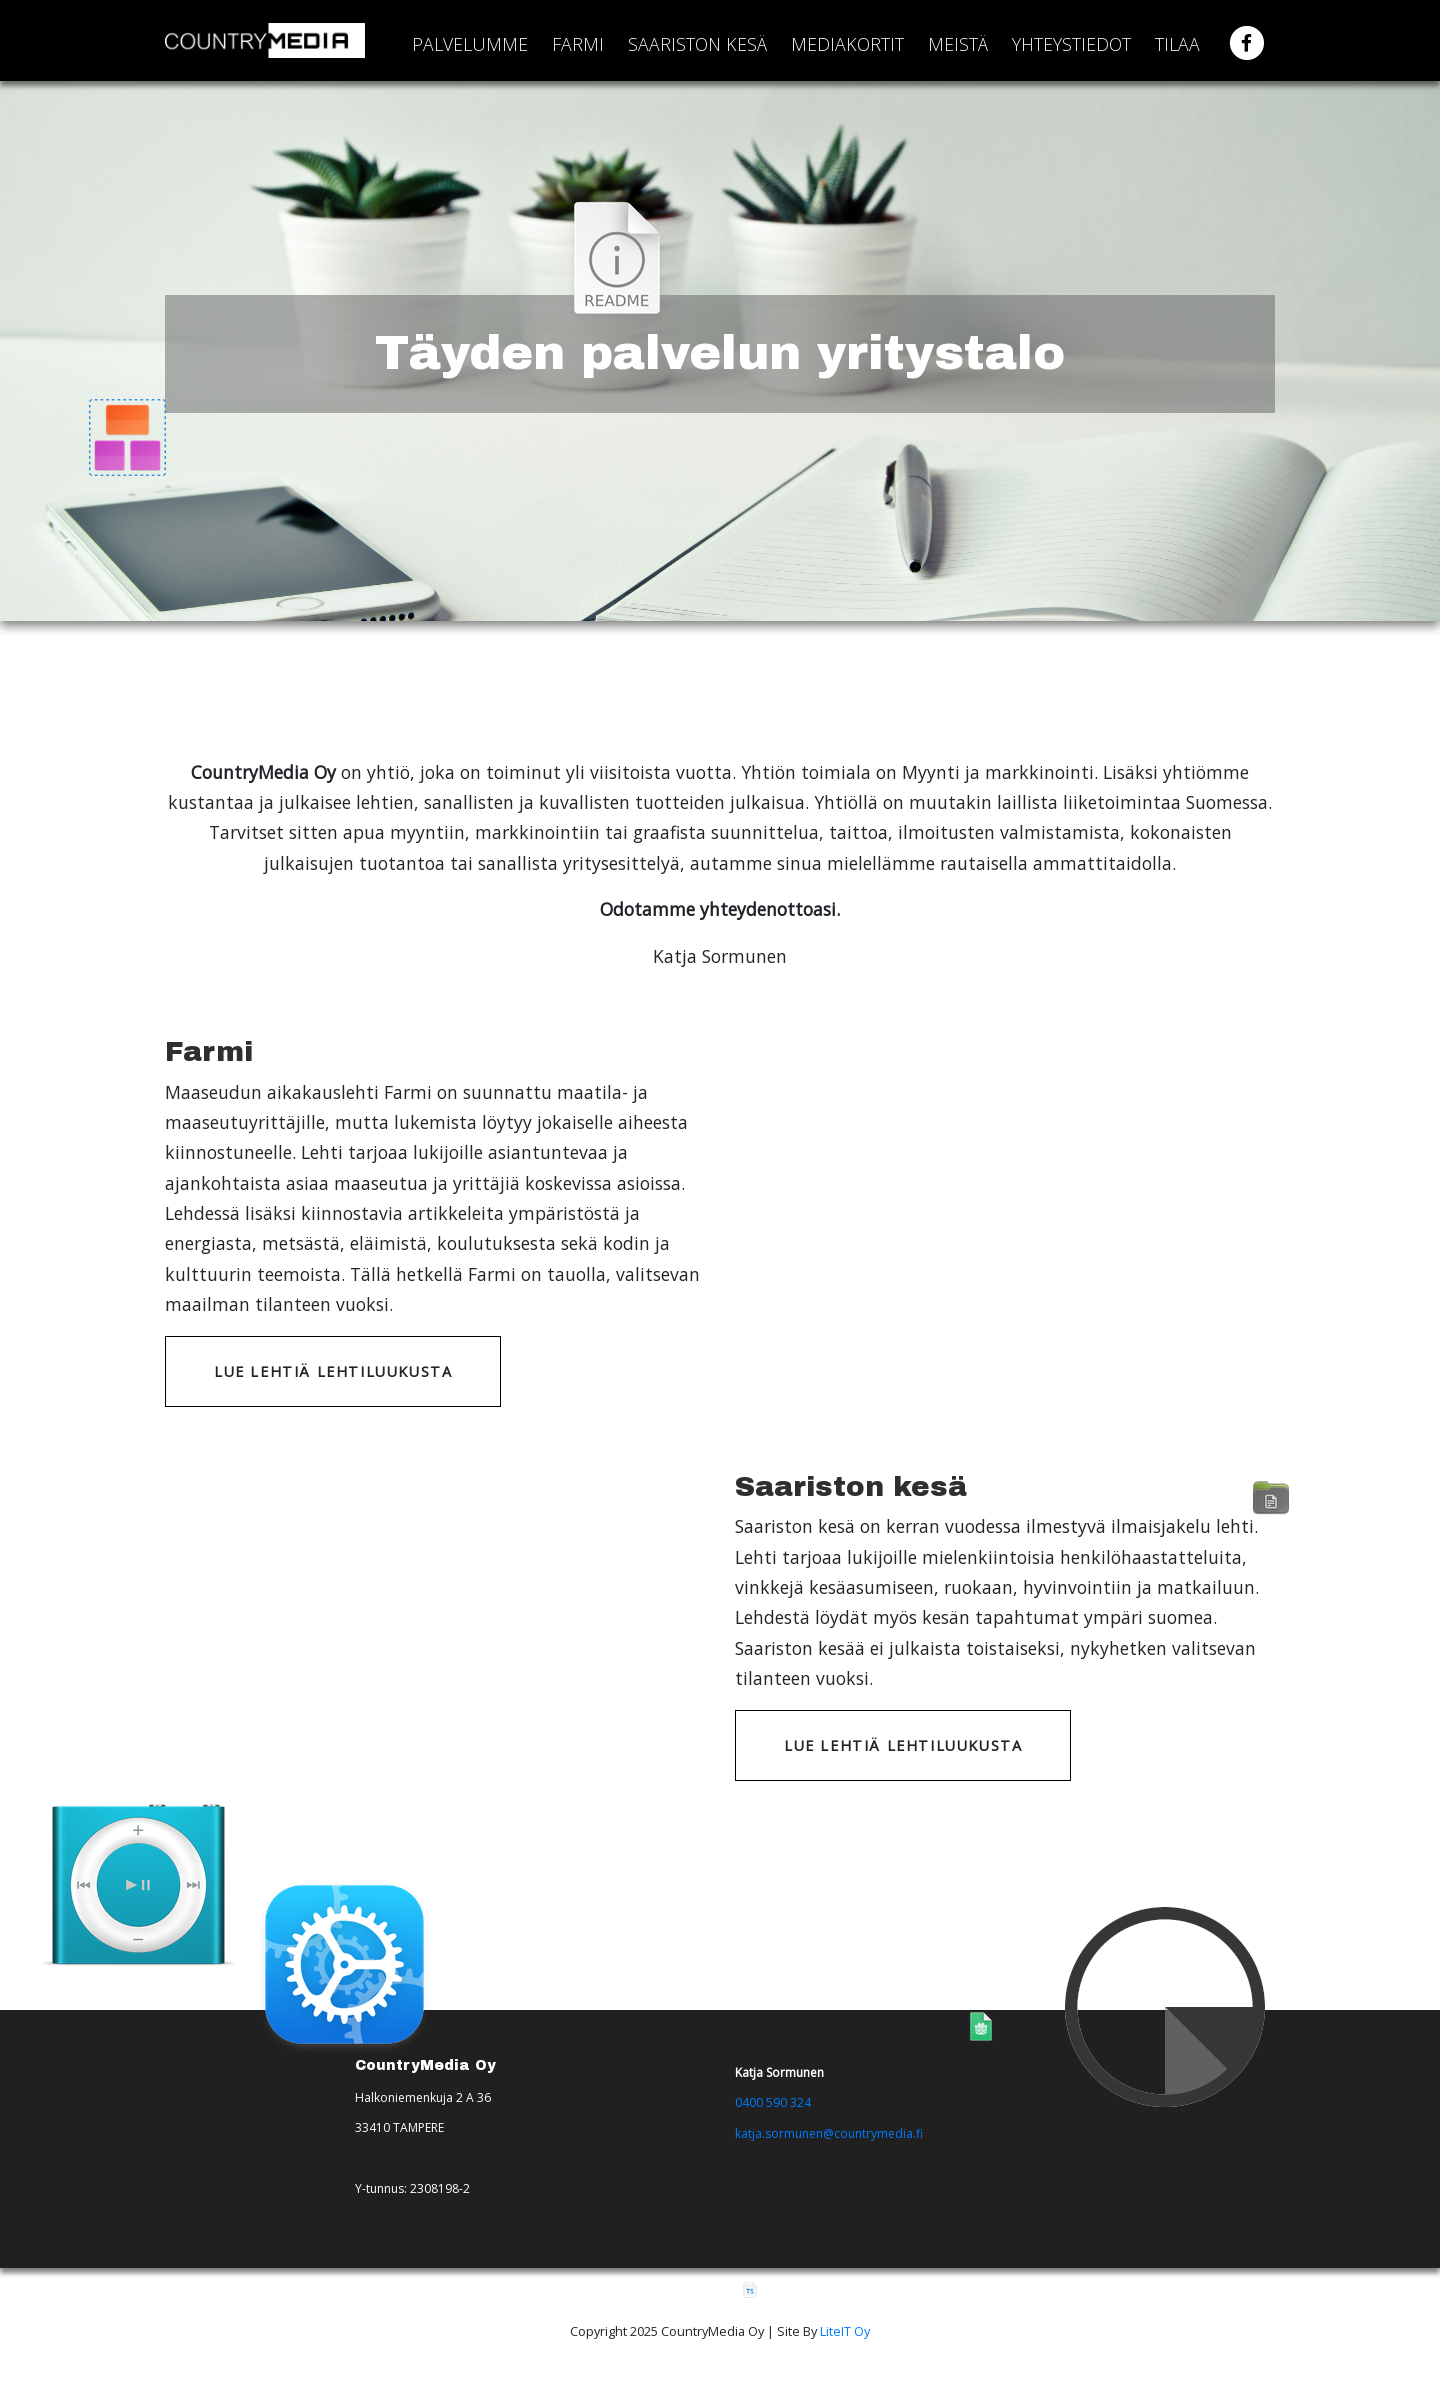  What do you see at coordinates (981, 2027) in the screenshot?
I see `a godot shader file` at bounding box center [981, 2027].